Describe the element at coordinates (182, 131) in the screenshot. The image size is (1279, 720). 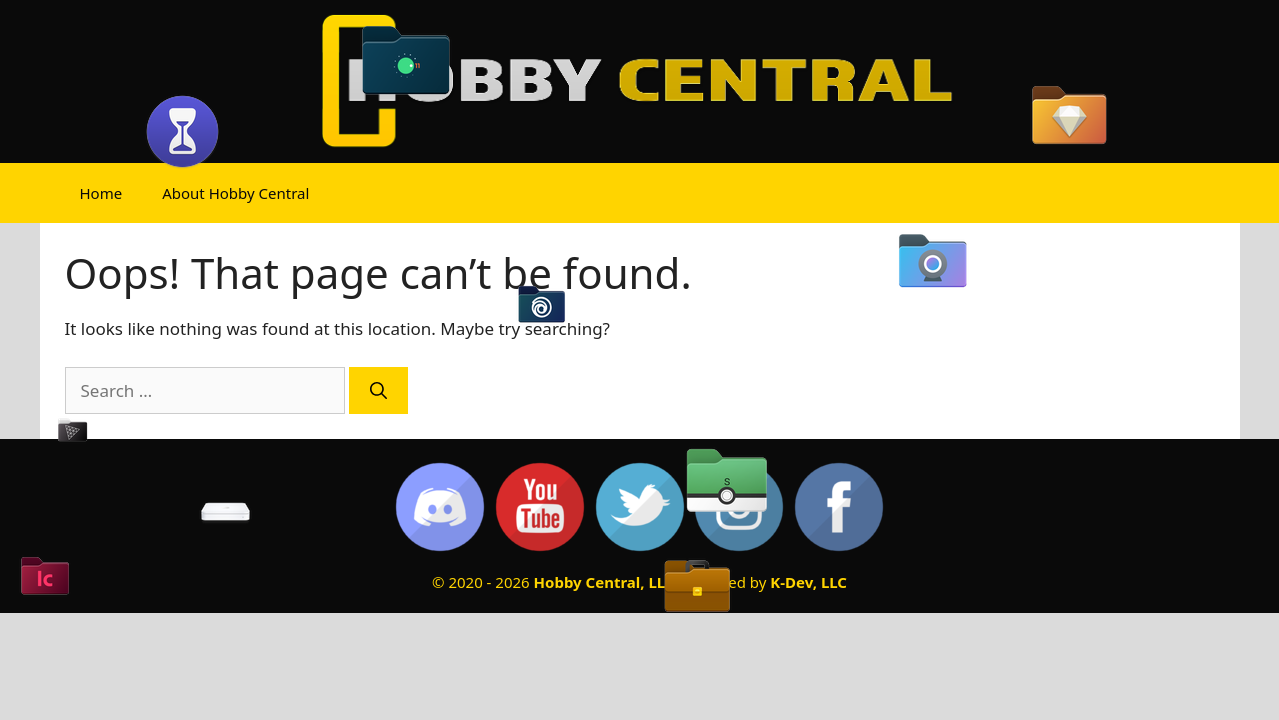
I see `view screen time usage and statistics` at that location.